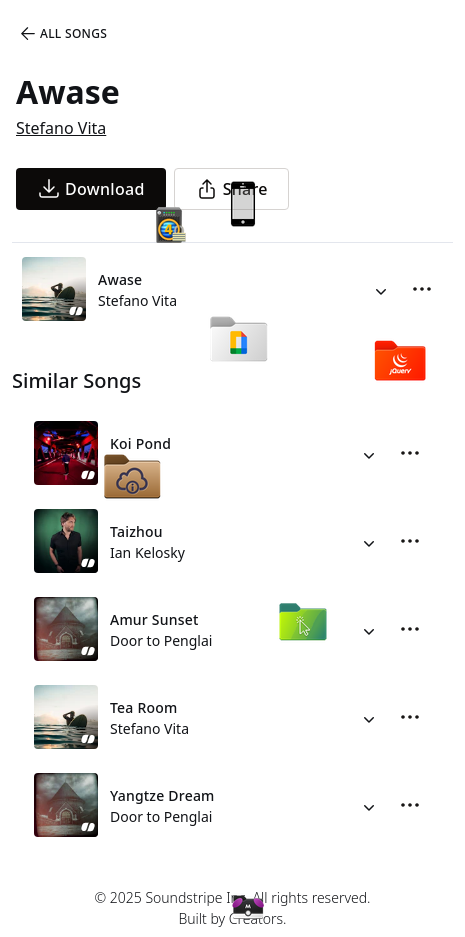  I want to click on iPhone device in sidebar navigation, so click(243, 204).